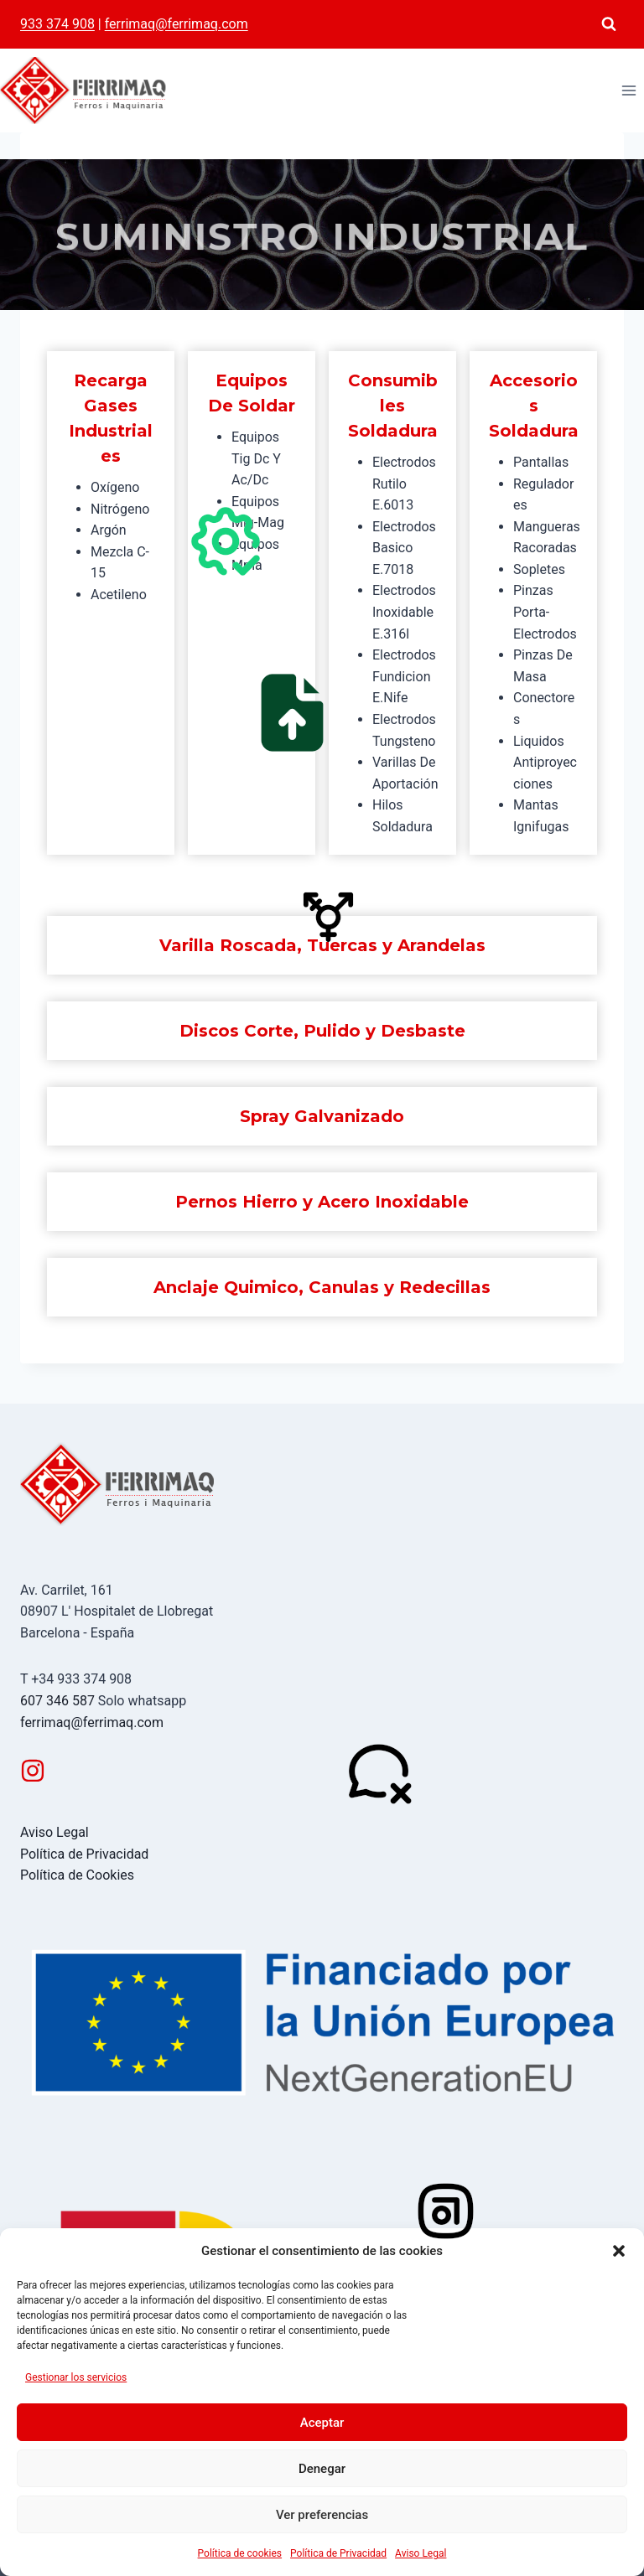 The image size is (644, 2576). What do you see at coordinates (378, 1771) in the screenshot?
I see `delete a conversation or message` at bounding box center [378, 1771].